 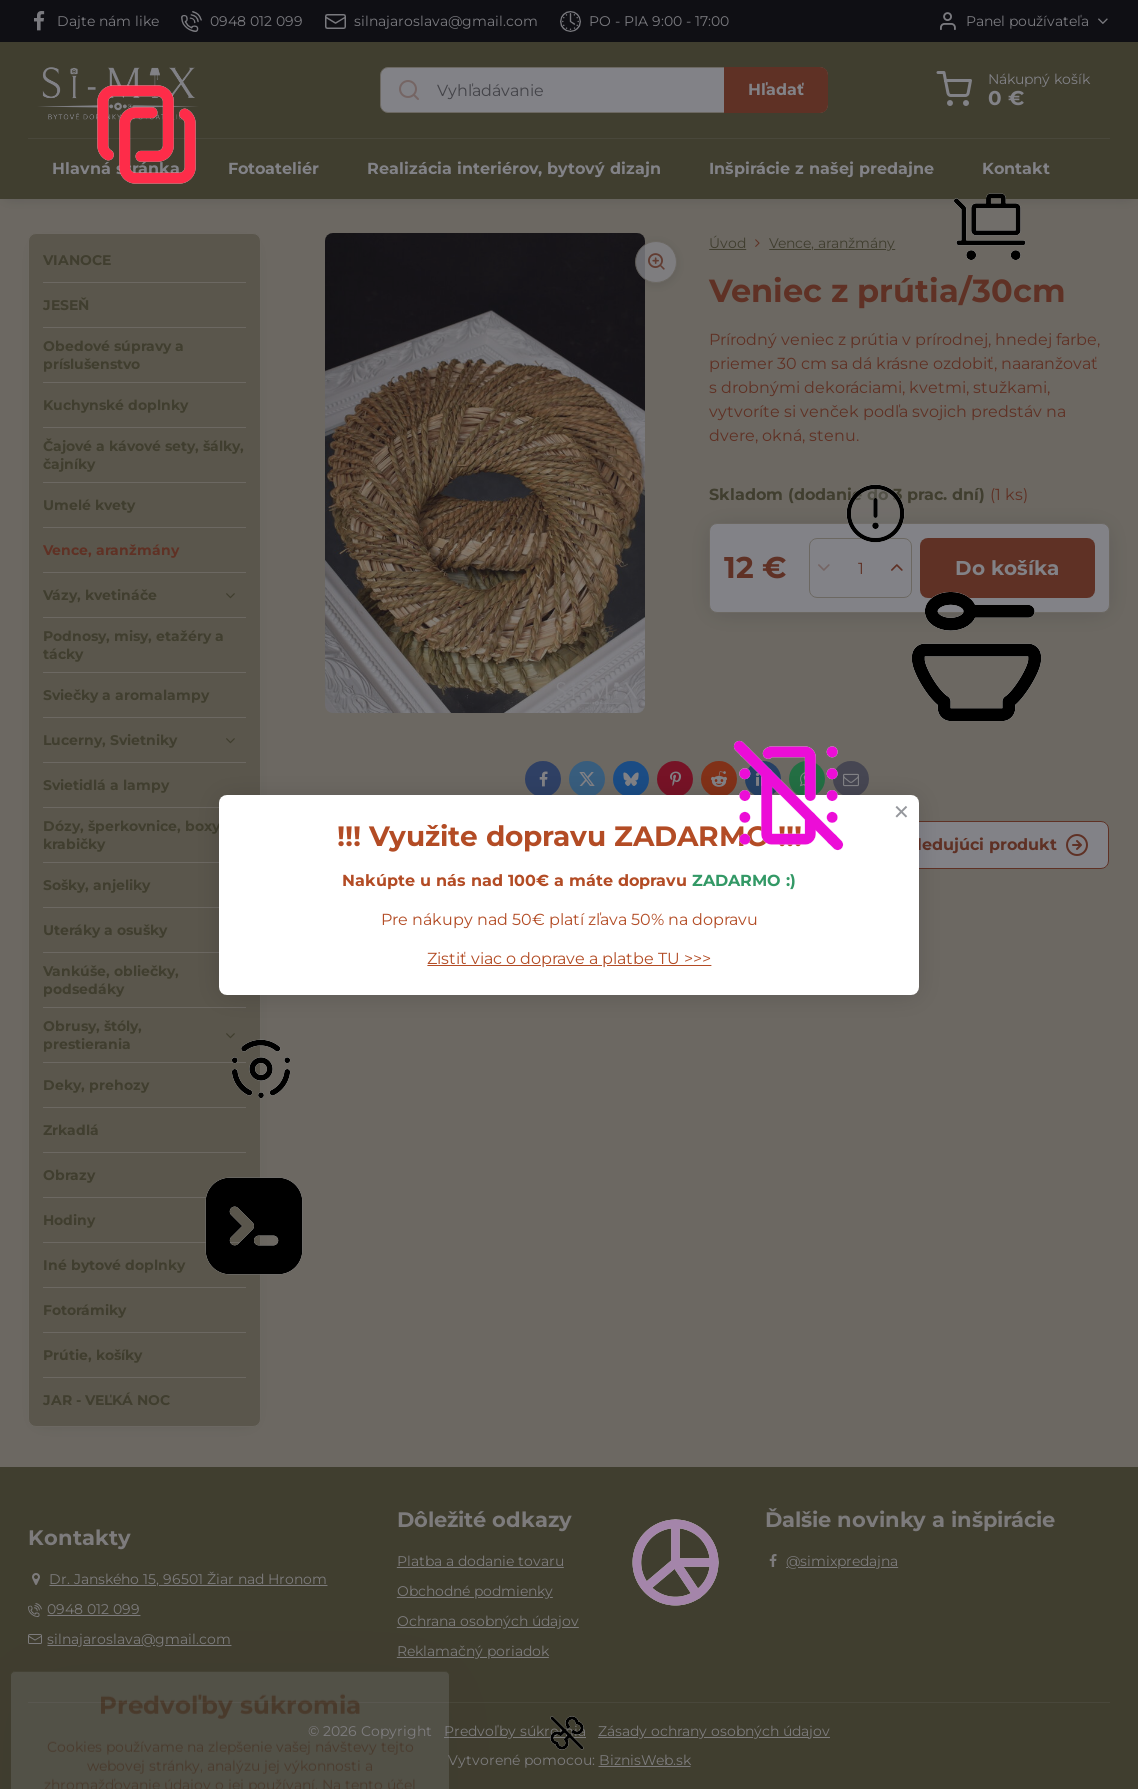 I want to click on access food or recipe features, so click(x=976, y=656).